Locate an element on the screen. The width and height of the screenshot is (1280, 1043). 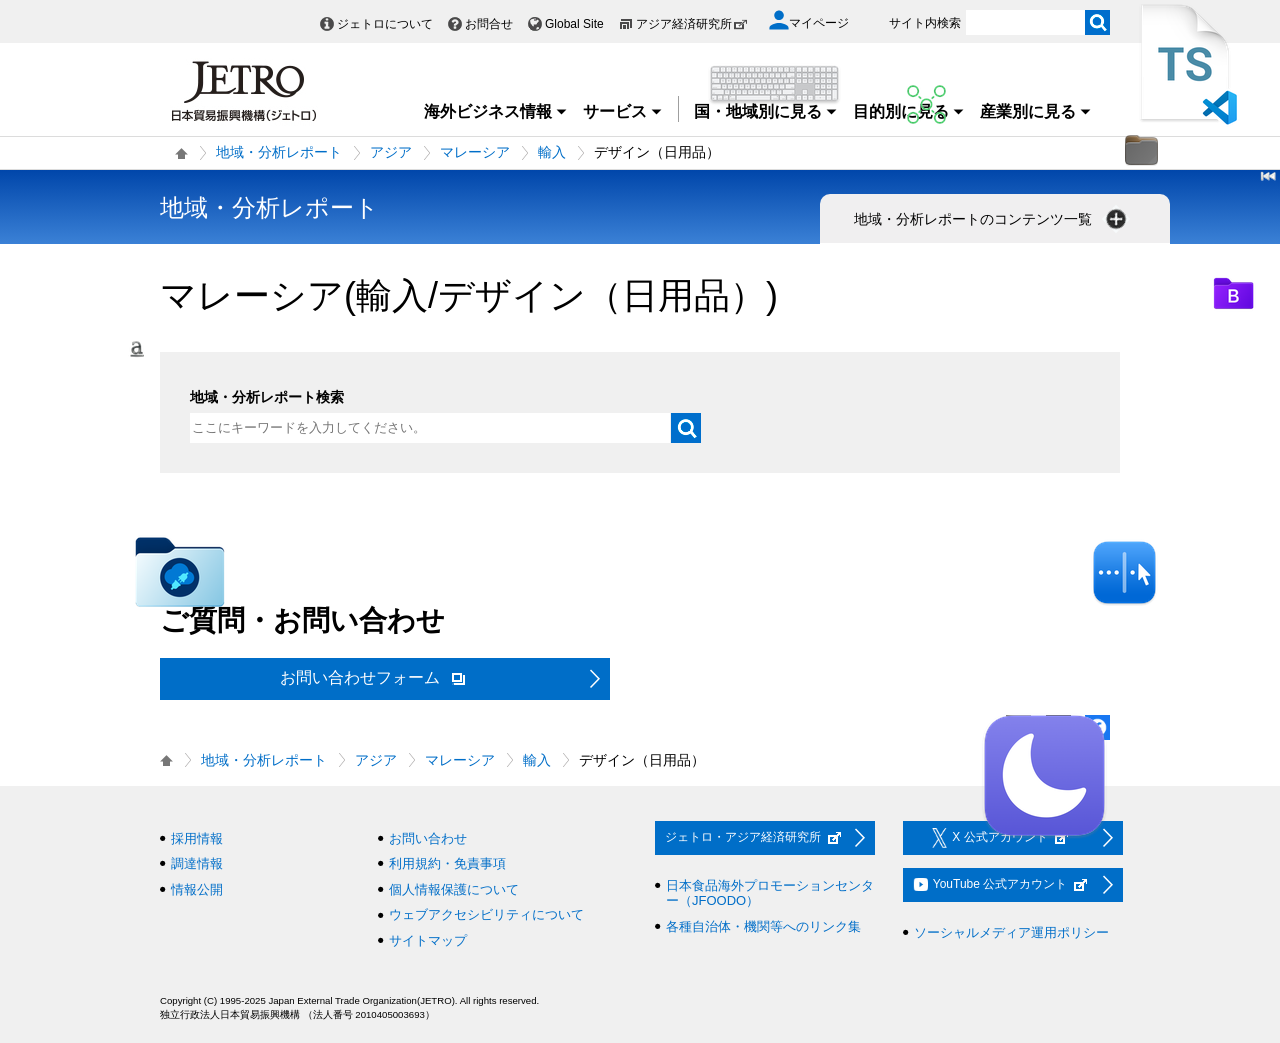
connect a bluetooth keyboard is located at coordinates (774, 83).